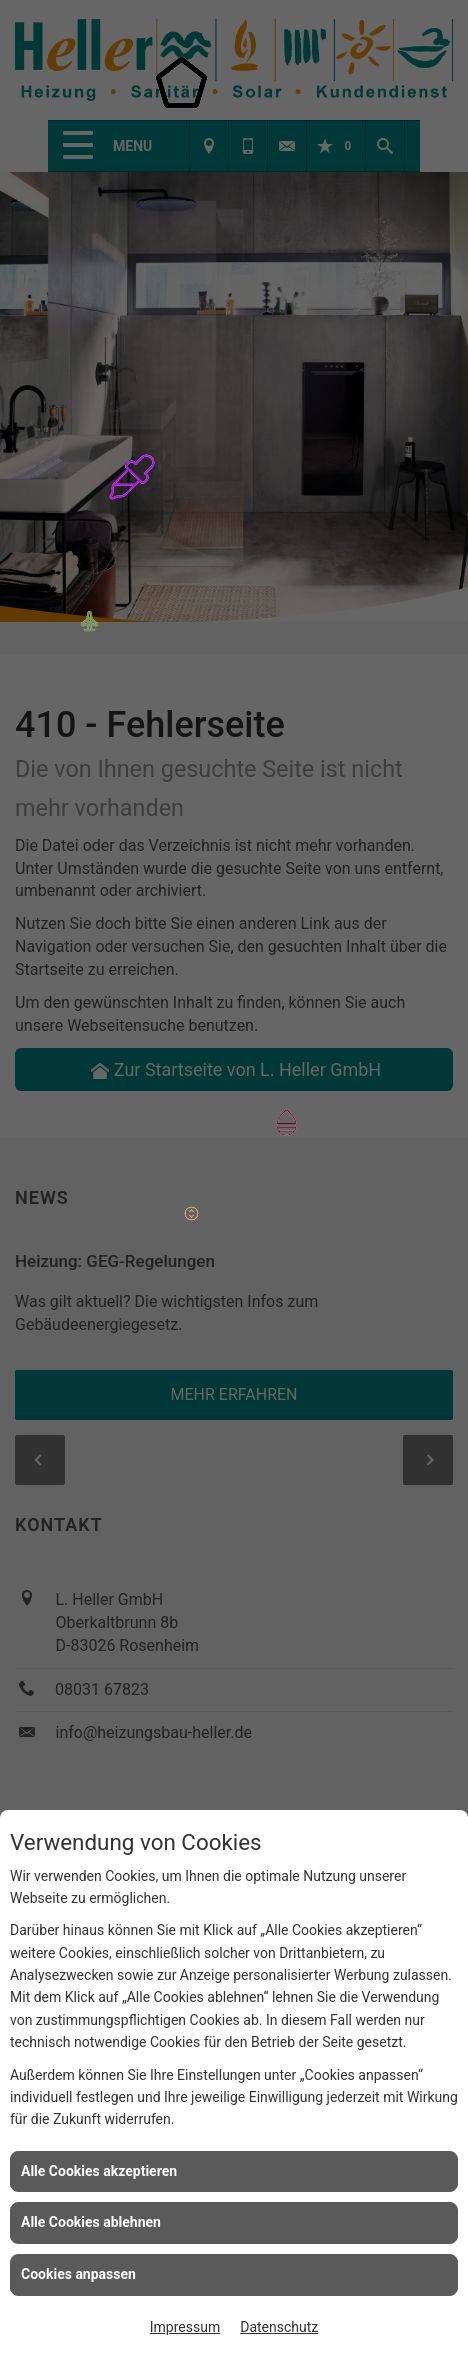 The width and height of the screenshot is (468, 2358). What do you see at coordinates (191, 1213) in the screenshot?
I see `expand or collapse content` at bounding box center [191, 1213].